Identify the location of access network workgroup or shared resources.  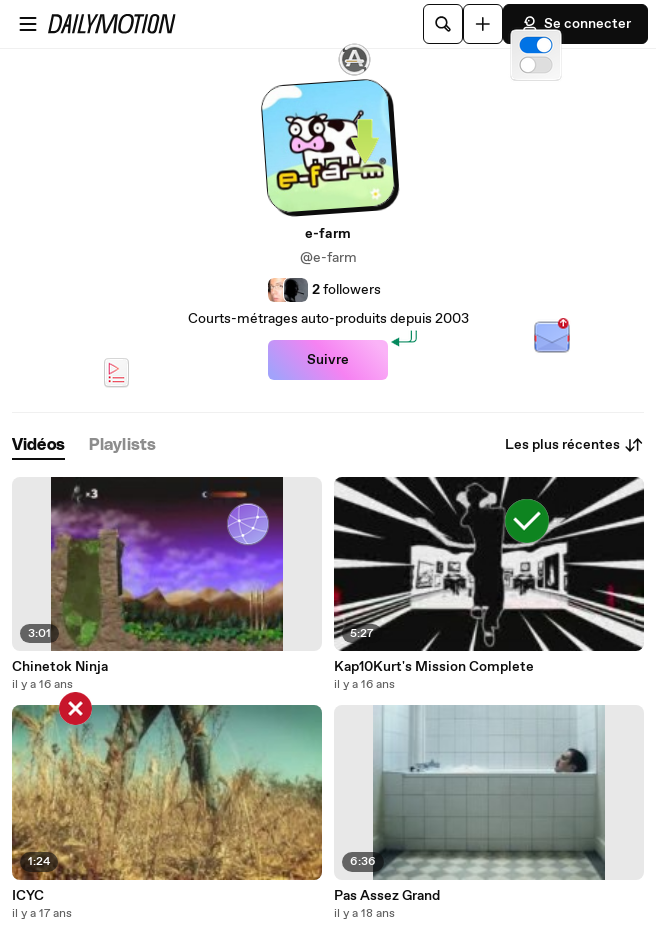
(248, 524).